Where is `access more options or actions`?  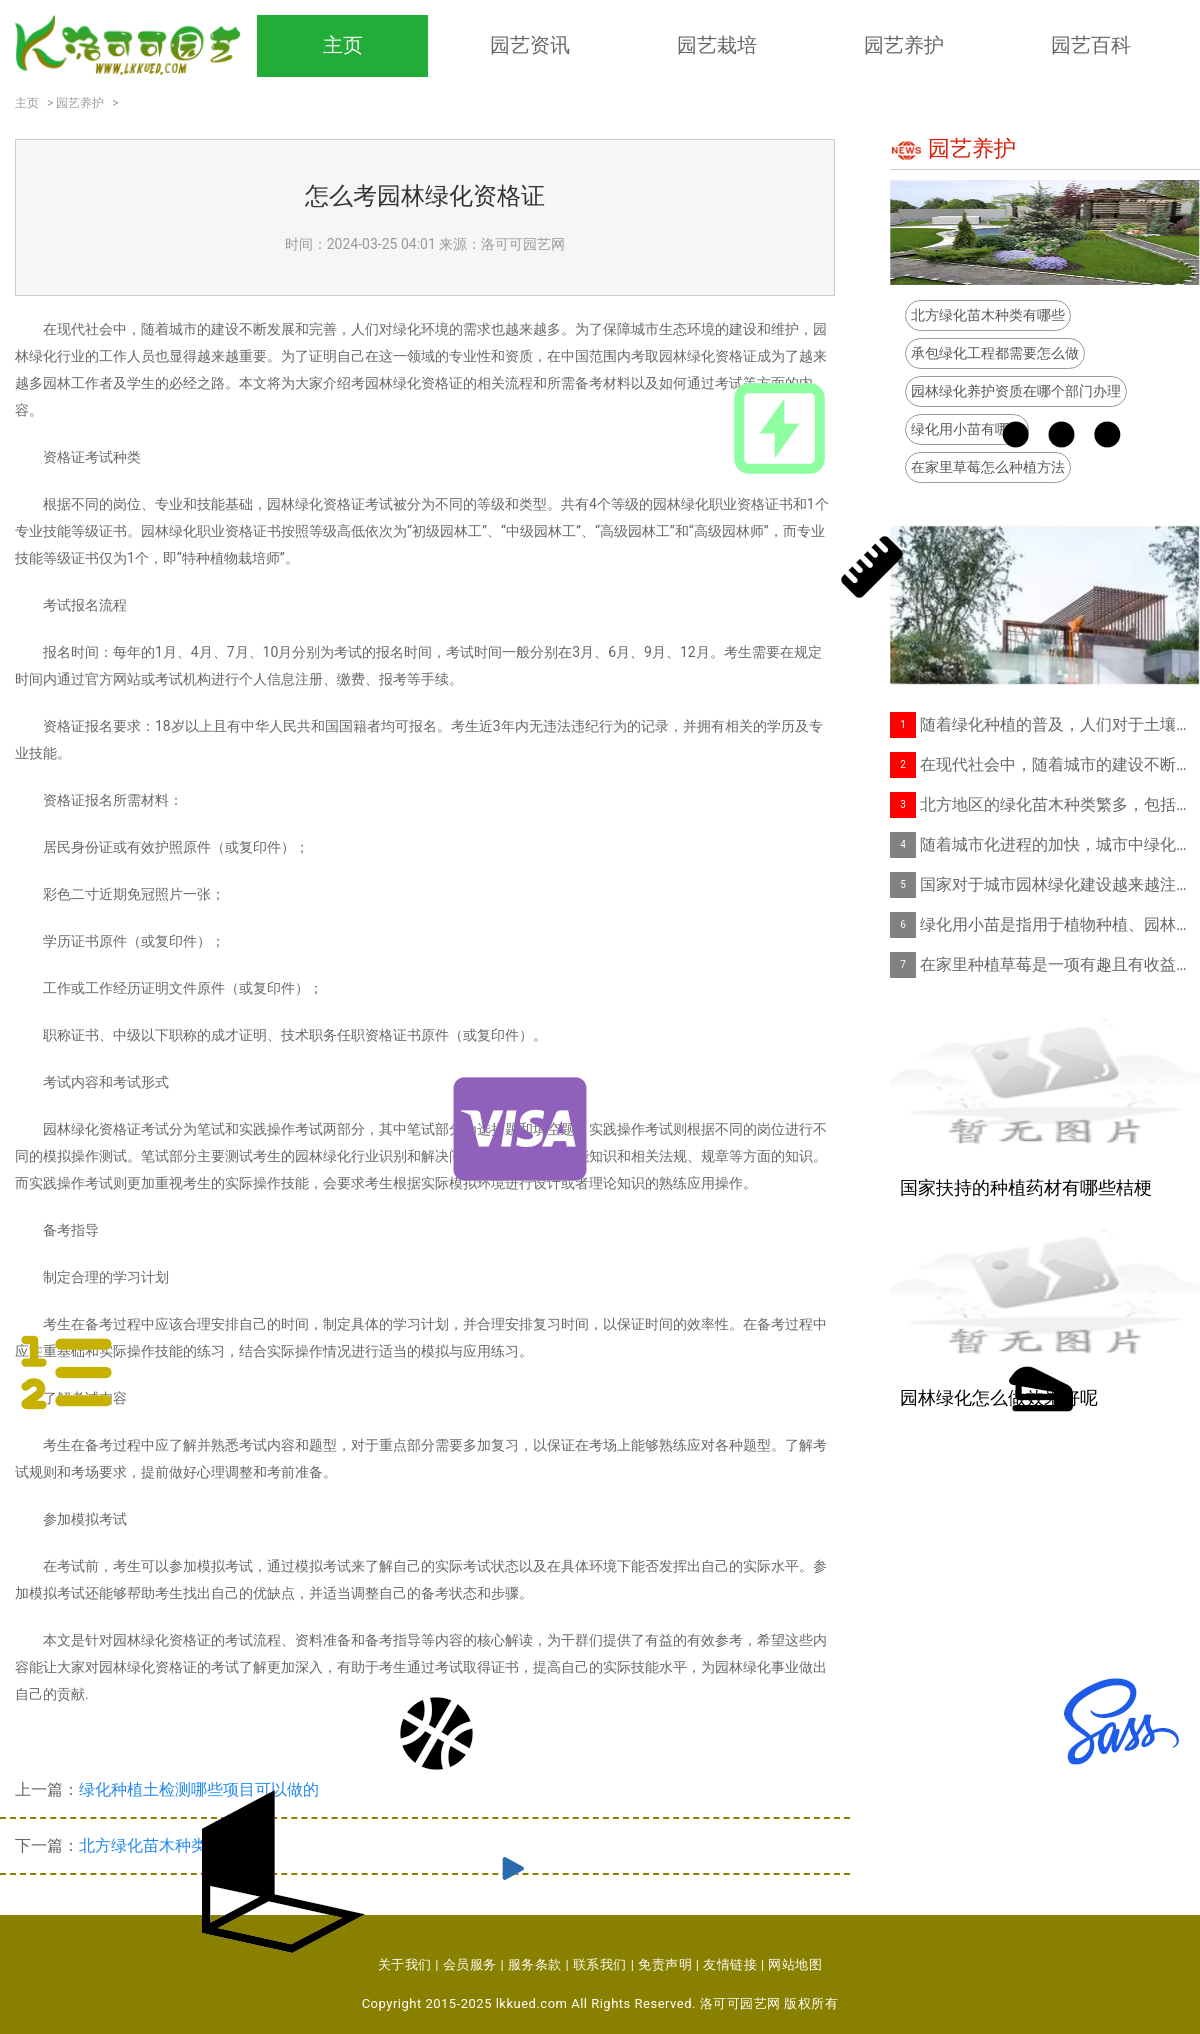 access more options or actions is located at coordinates (1061, 434).